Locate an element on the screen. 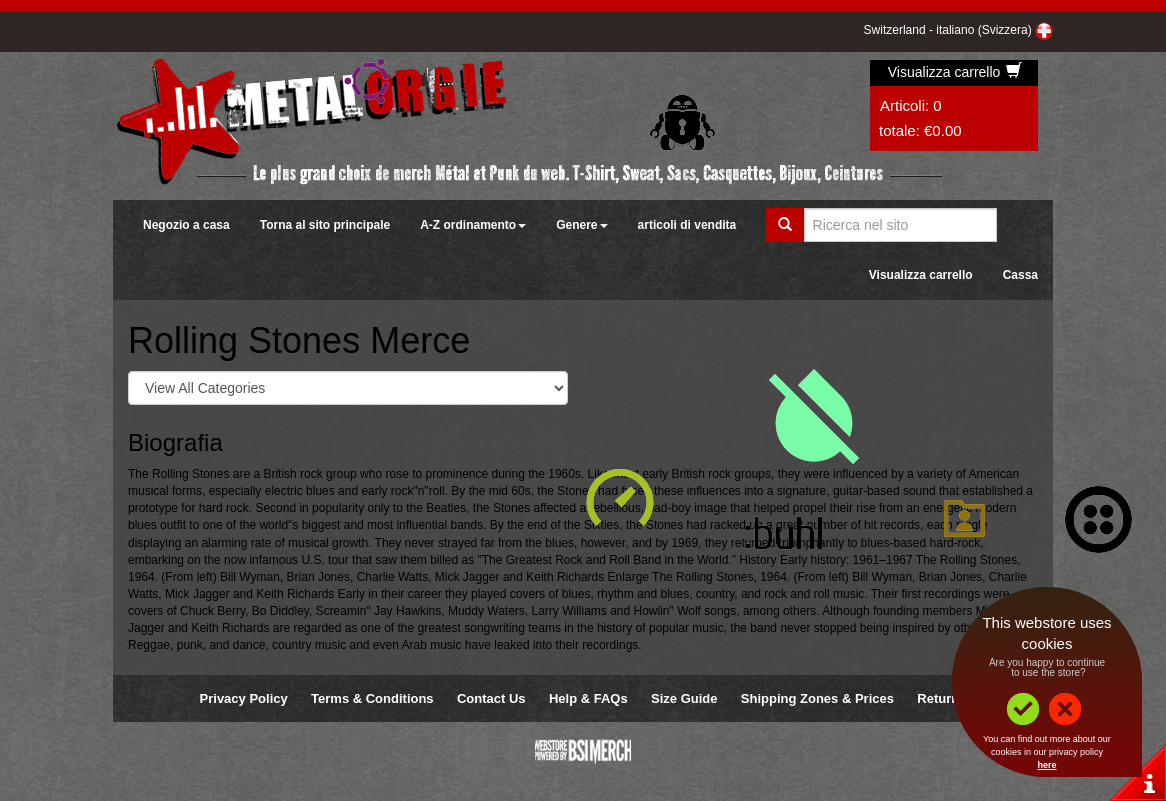  disable blur effect is located at coordinates (814, 419).